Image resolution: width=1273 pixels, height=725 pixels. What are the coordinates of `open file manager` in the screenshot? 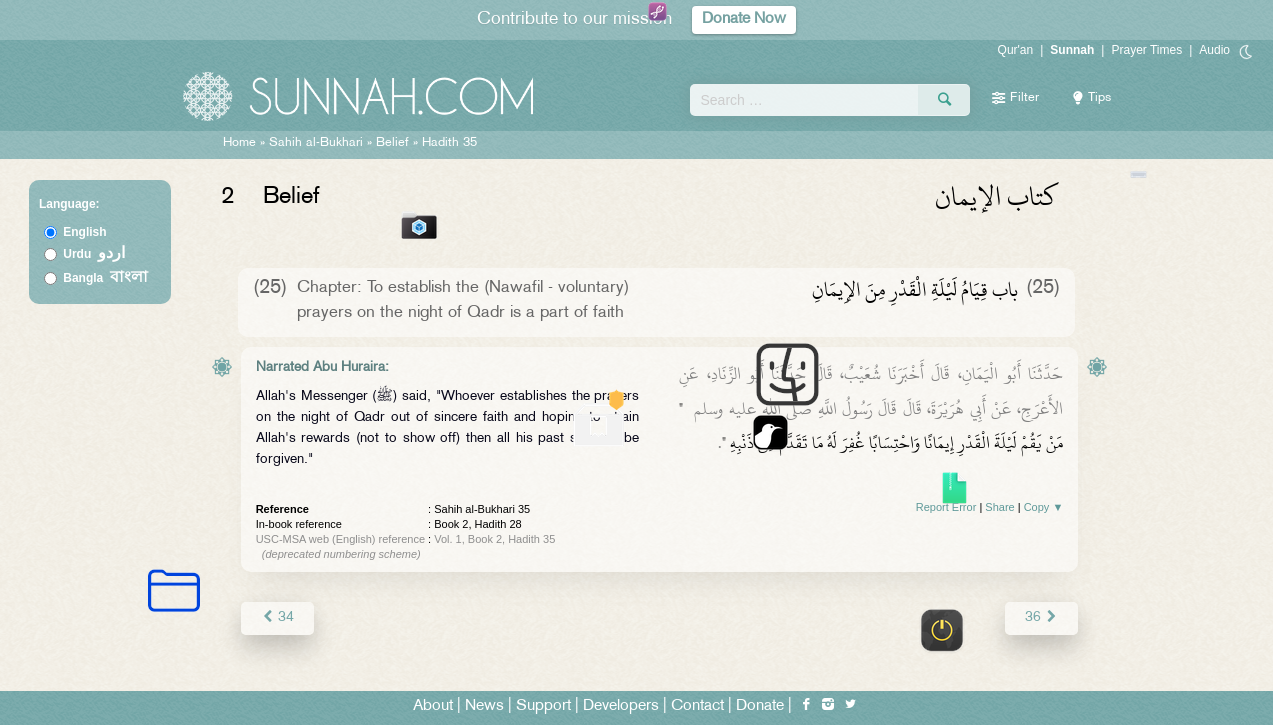 It's located at (174, 589).